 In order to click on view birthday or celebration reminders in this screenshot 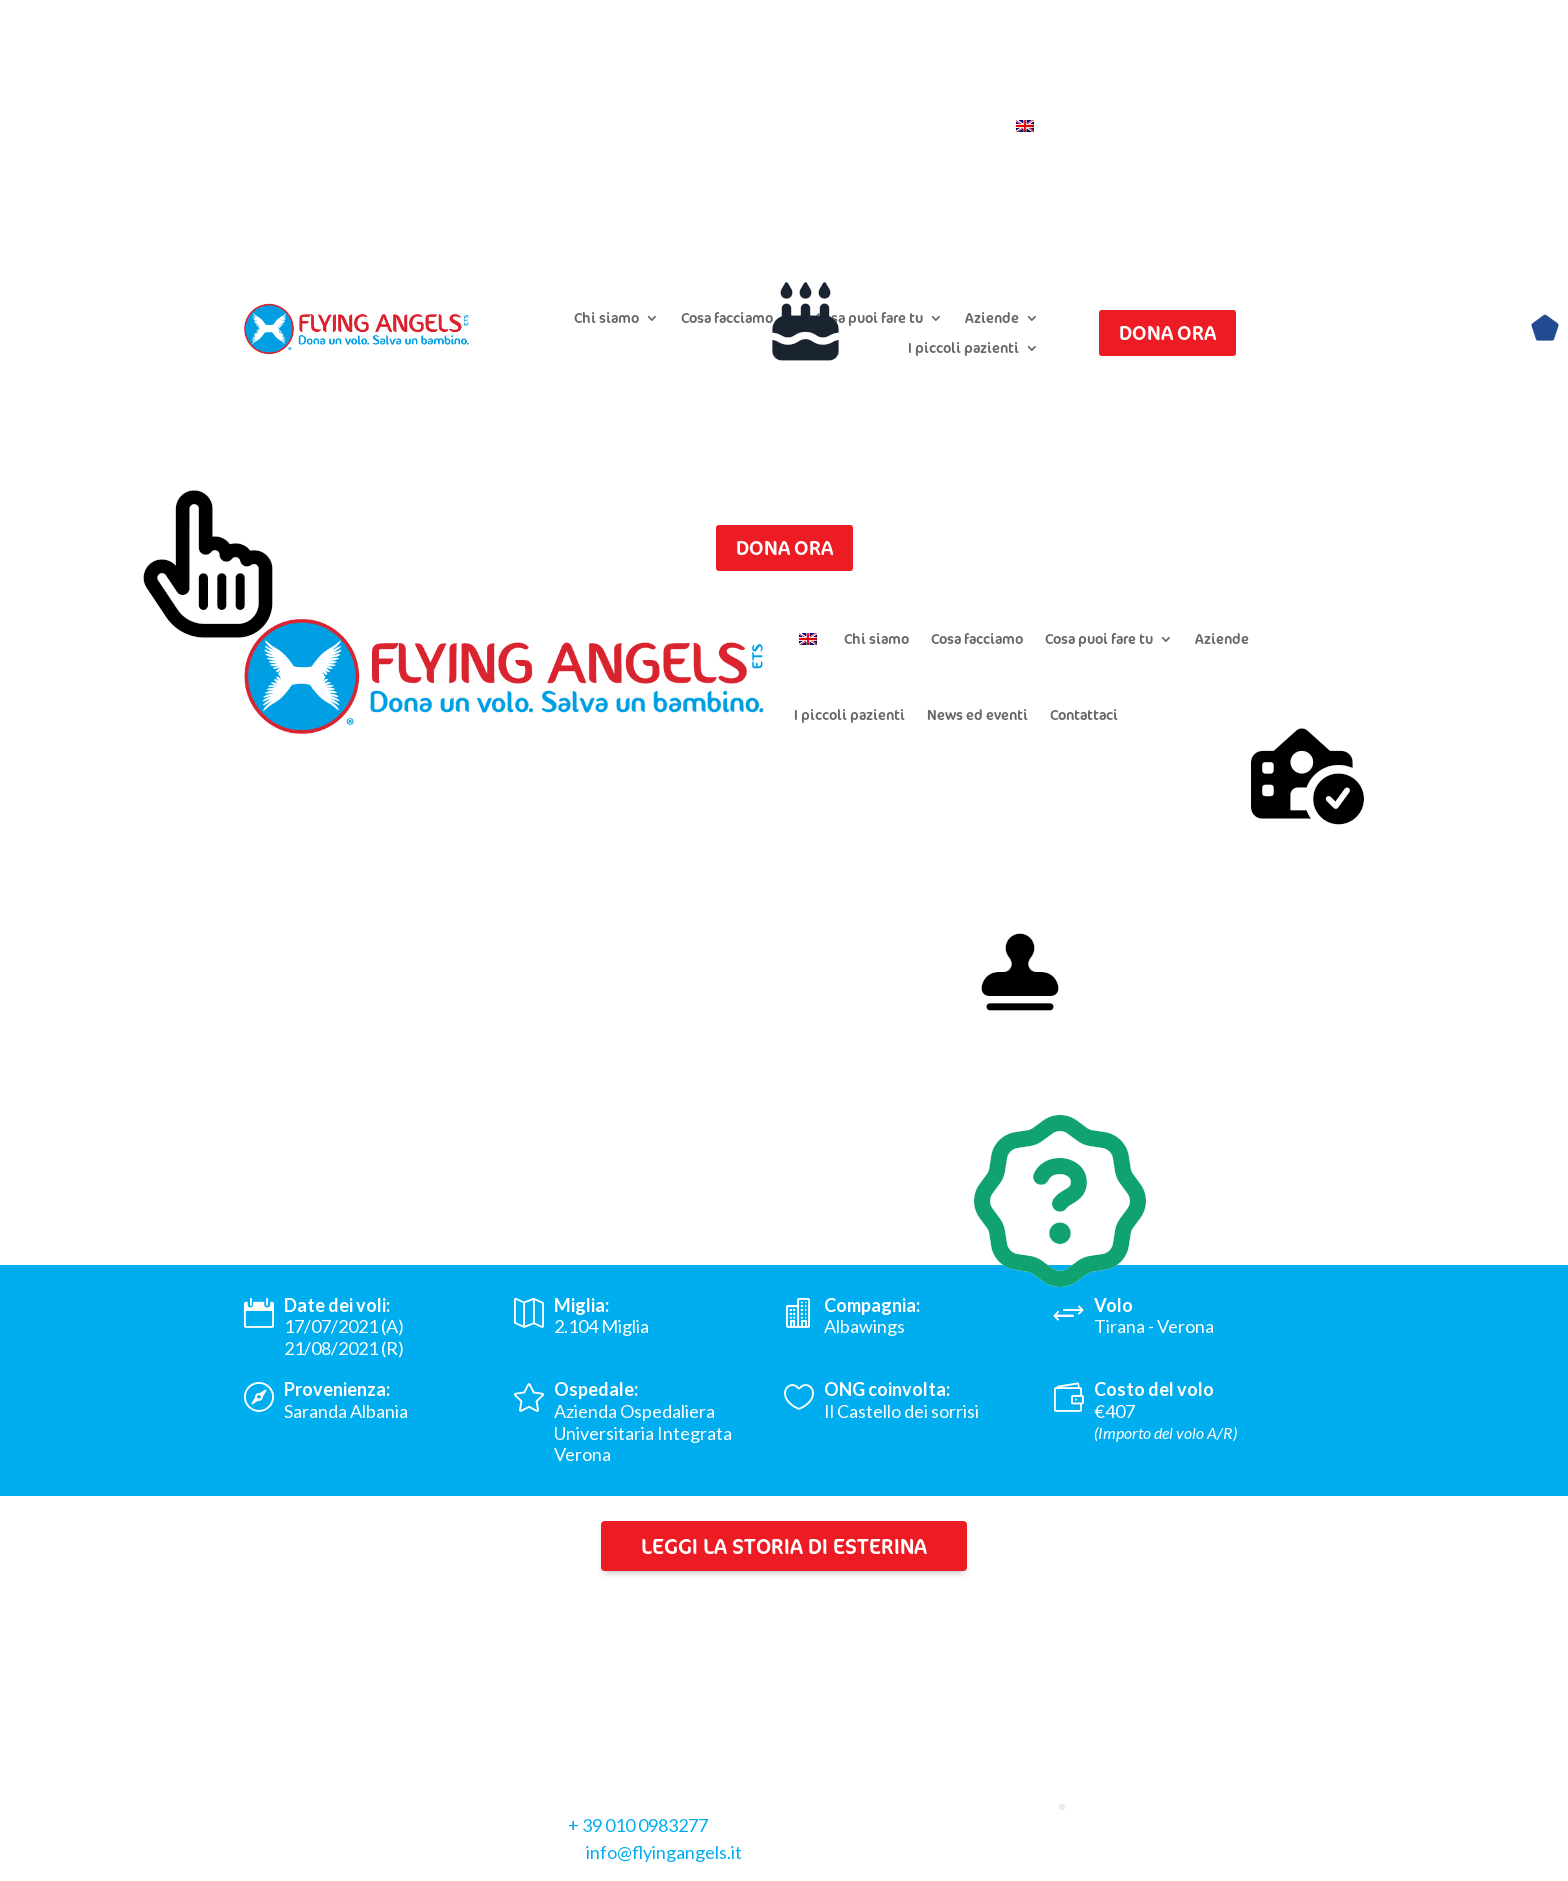, I will do `click(805, 322)`.